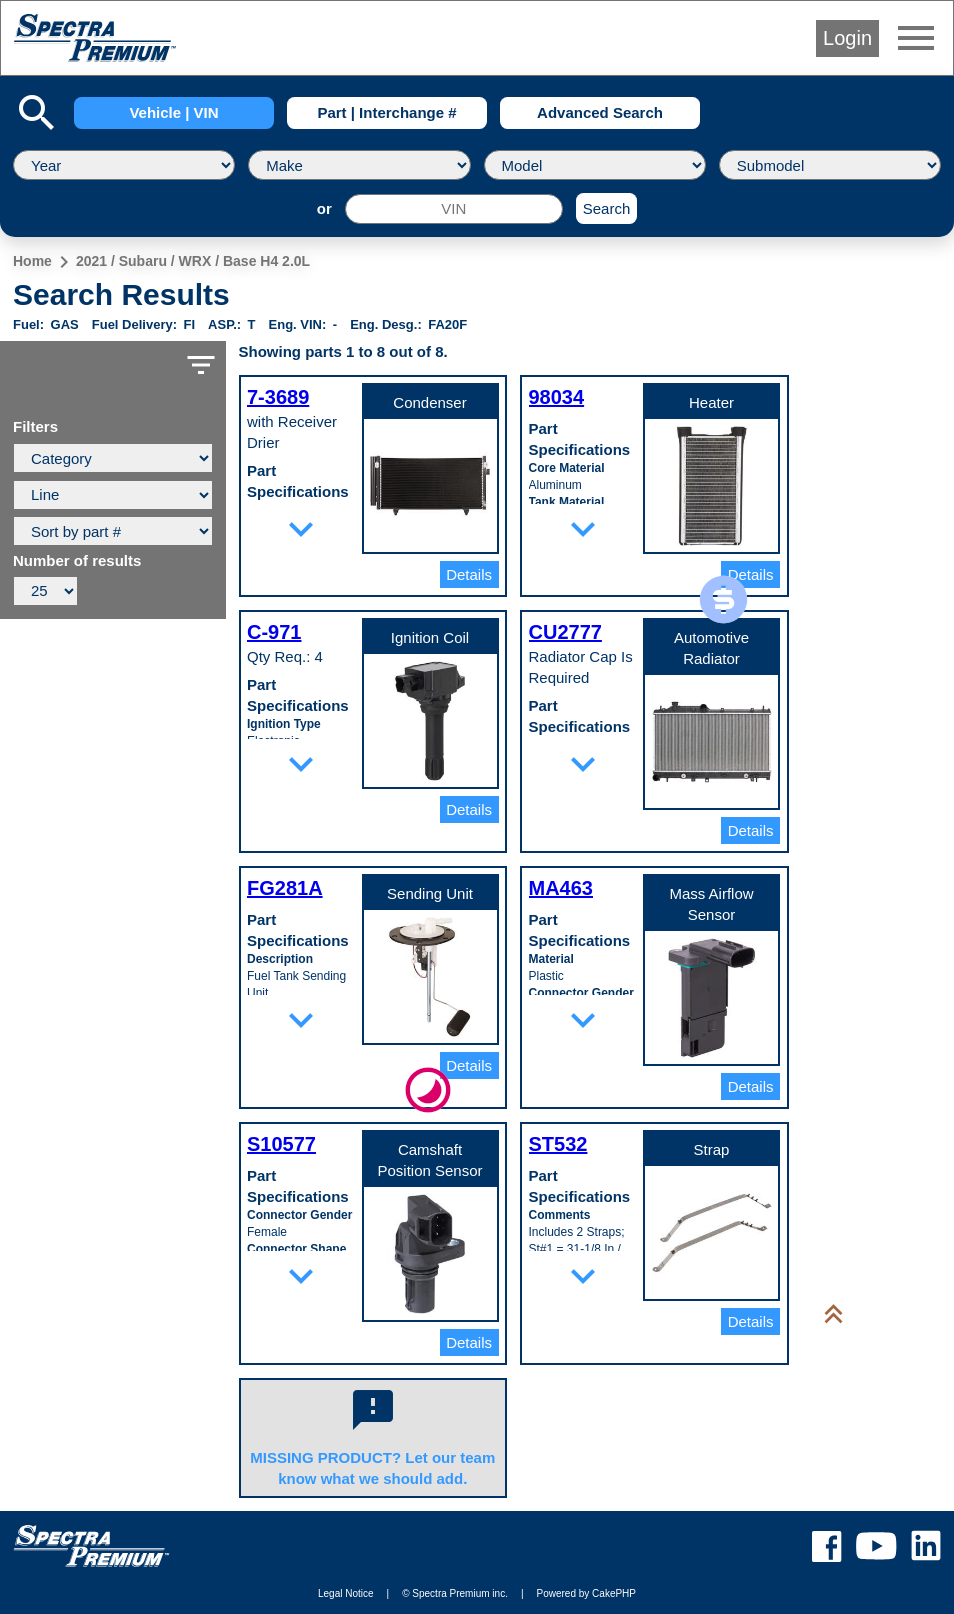 Image resolution: width=954 pixels, height=1614 pixels. Describe the element at coordinates (723, 599) in the screenshot. I see `view account balance or financial summary` at that location.